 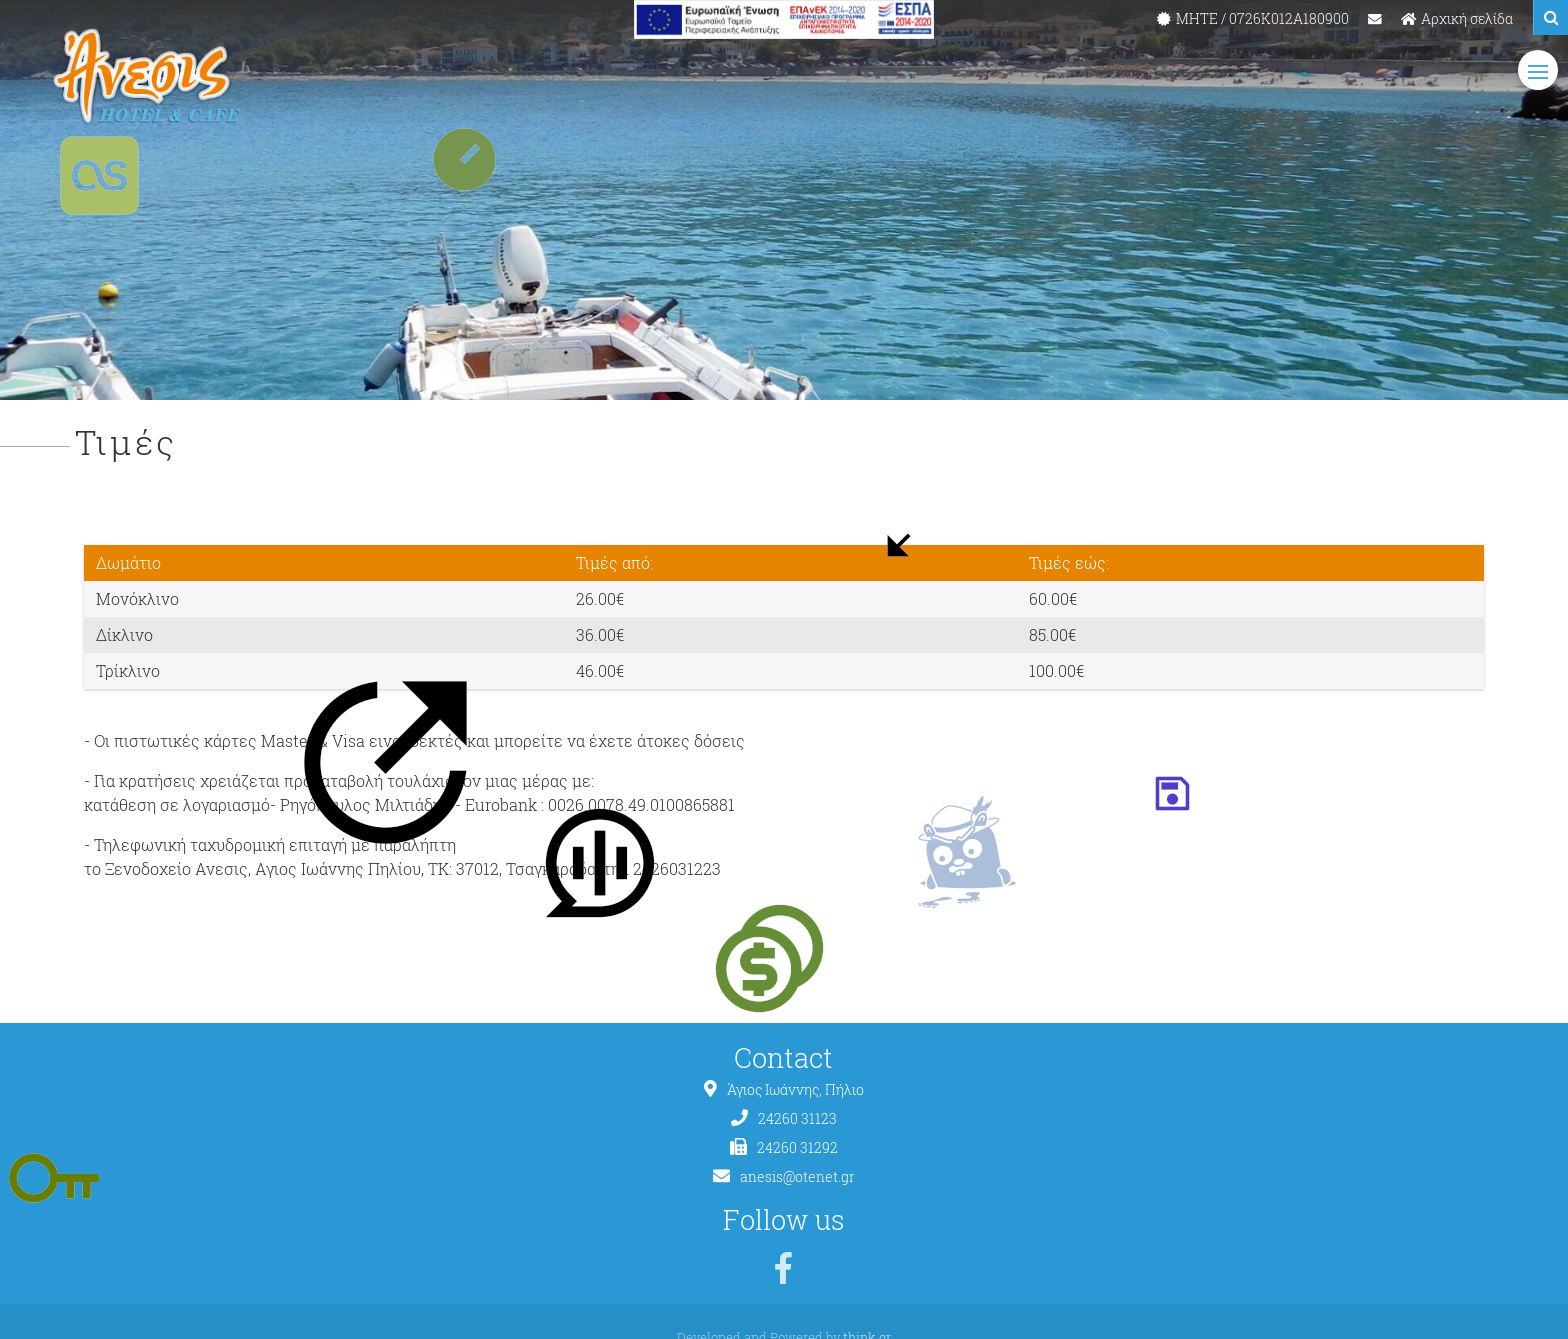 I want to click on view your coin balance or currency, so click(x=769, y=958).